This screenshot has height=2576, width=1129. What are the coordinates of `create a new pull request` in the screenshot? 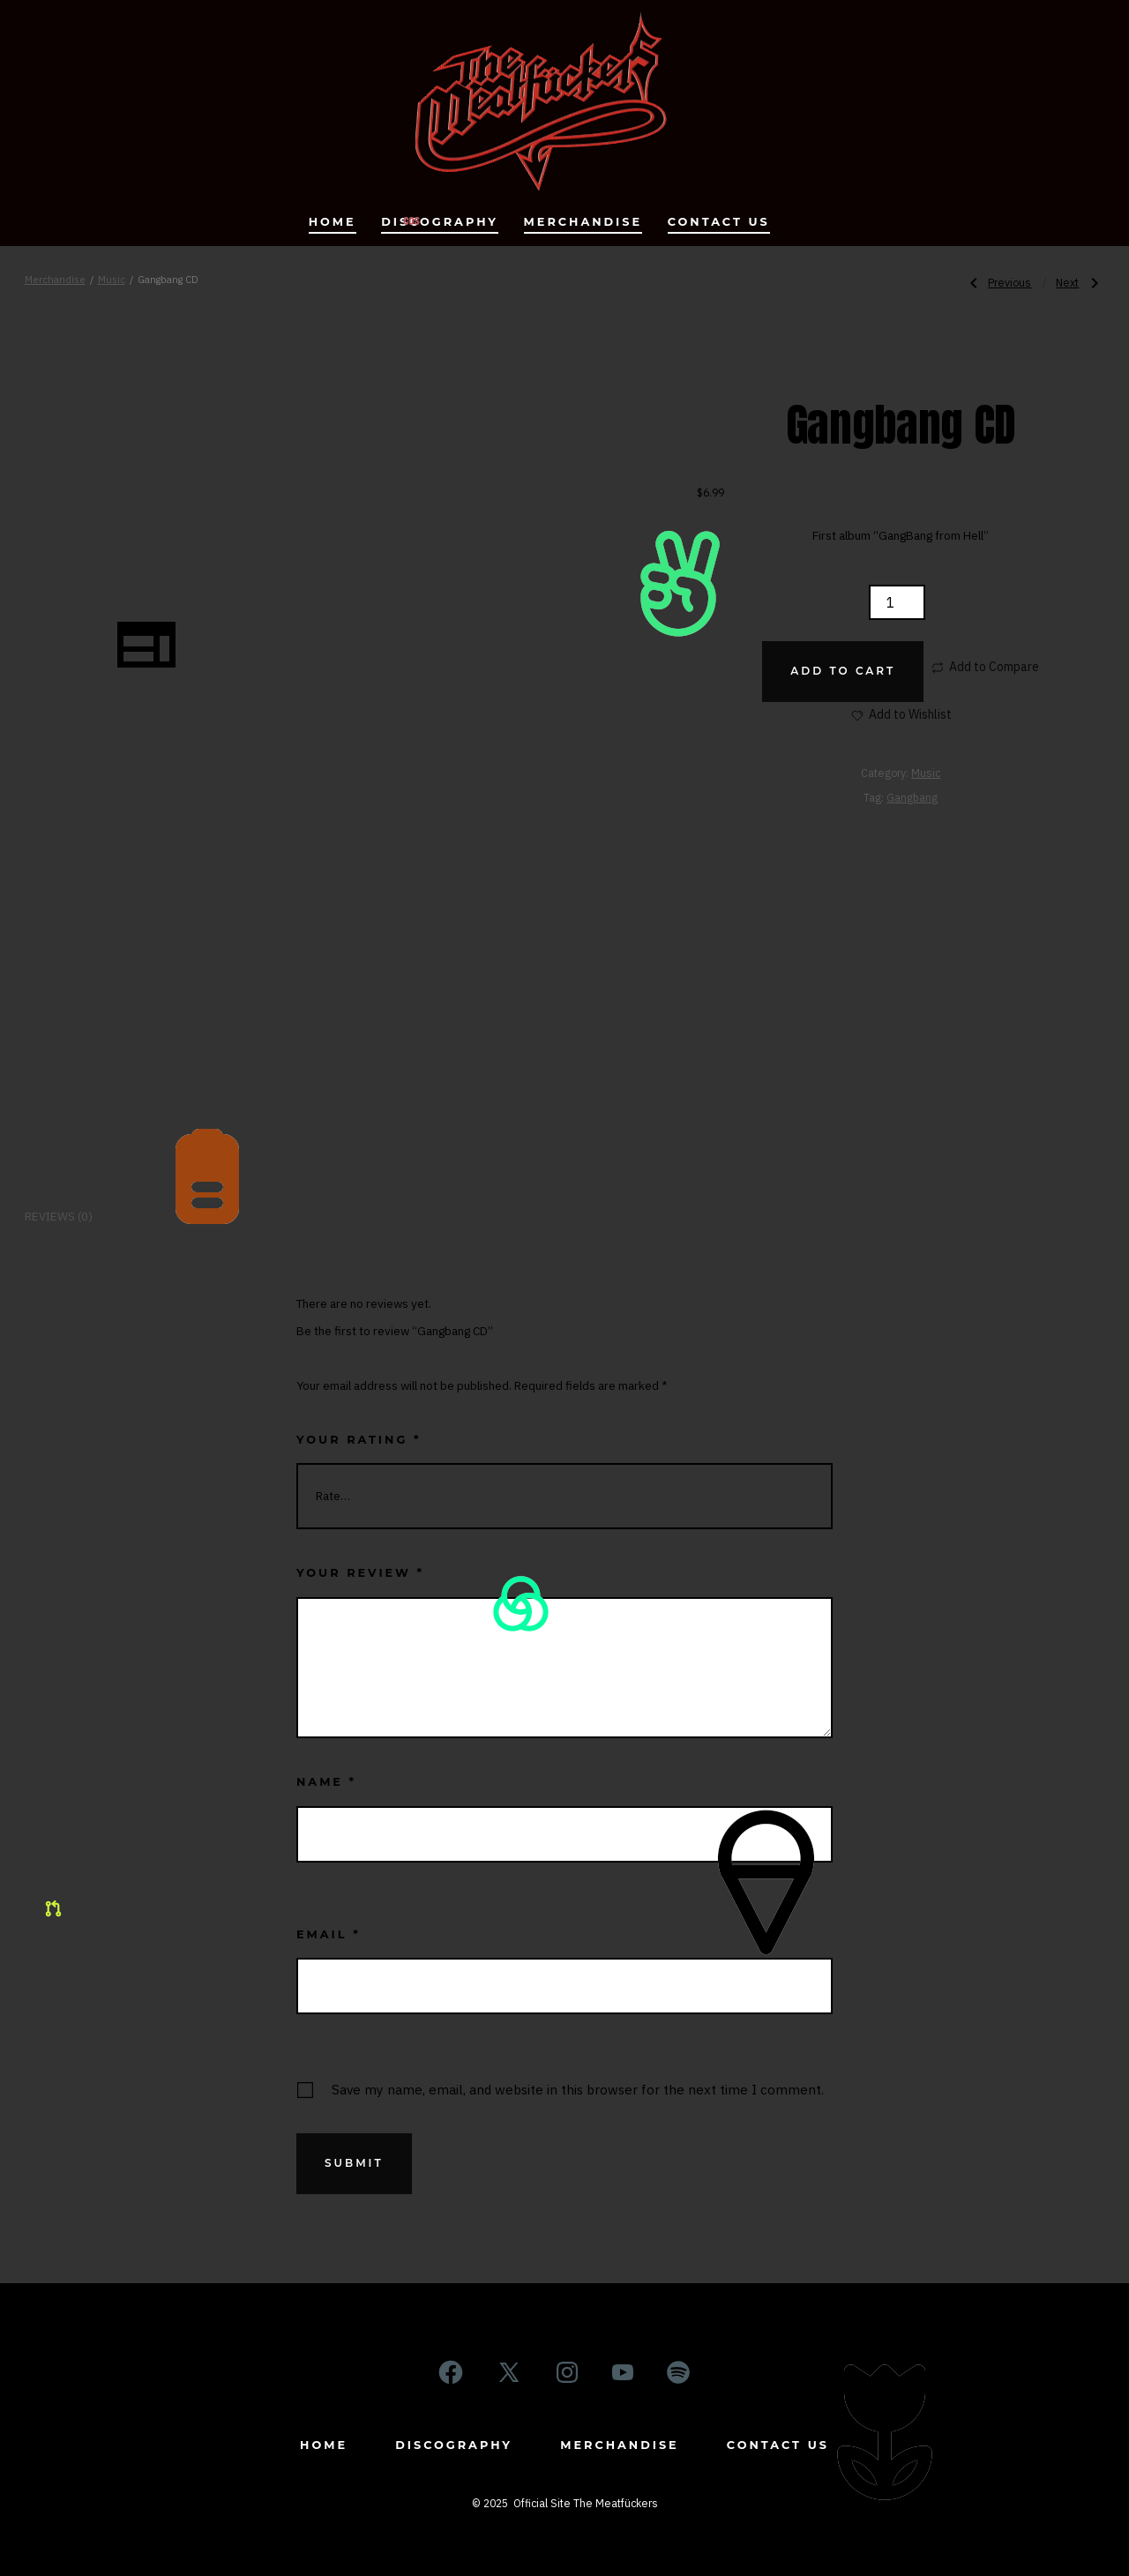 It's located at (53, 1908).